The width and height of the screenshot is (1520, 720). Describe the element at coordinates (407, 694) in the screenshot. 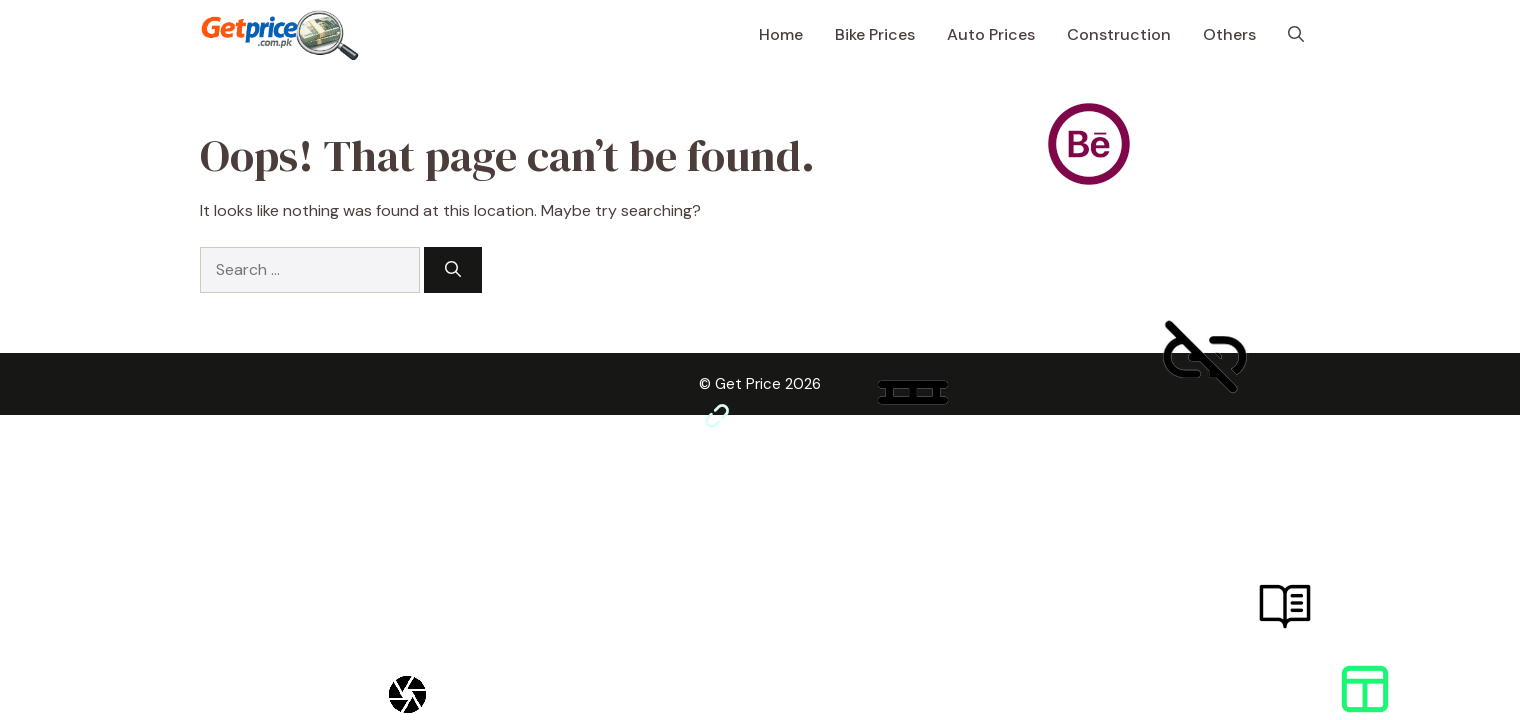

I see `open camera to take a photo` at that location.